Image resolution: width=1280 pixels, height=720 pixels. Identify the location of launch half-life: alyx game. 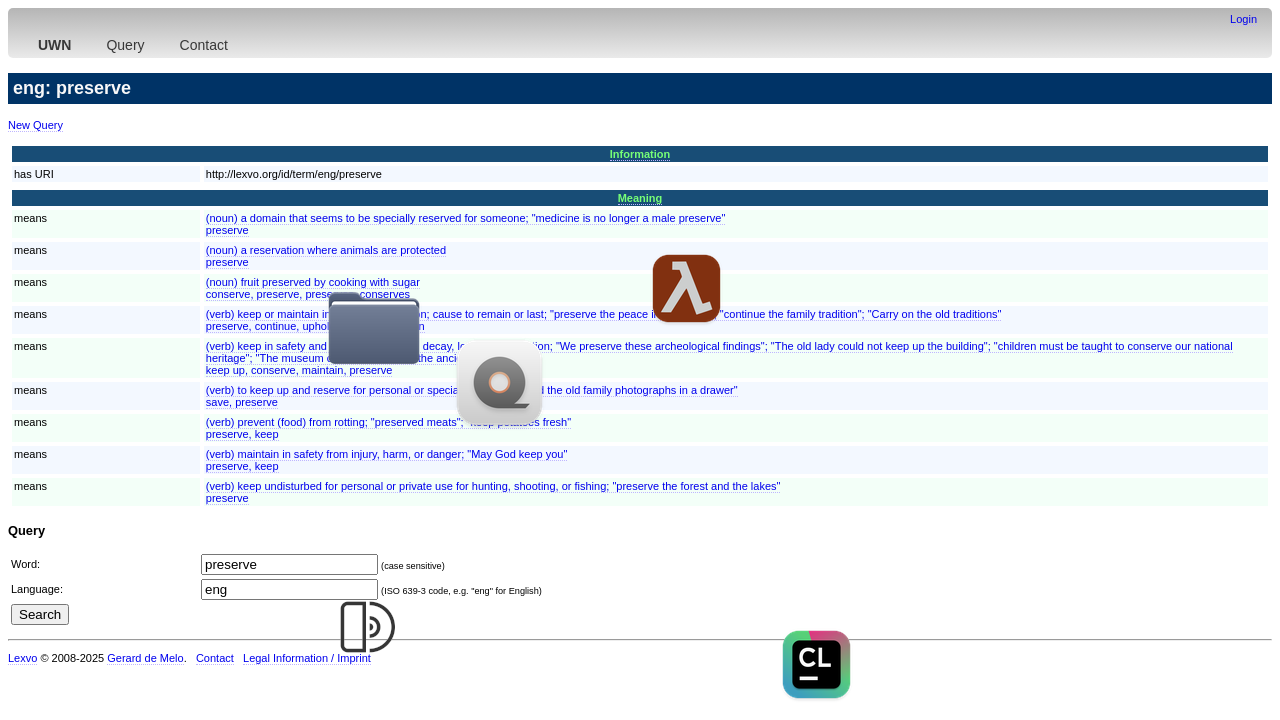
(686, 288).